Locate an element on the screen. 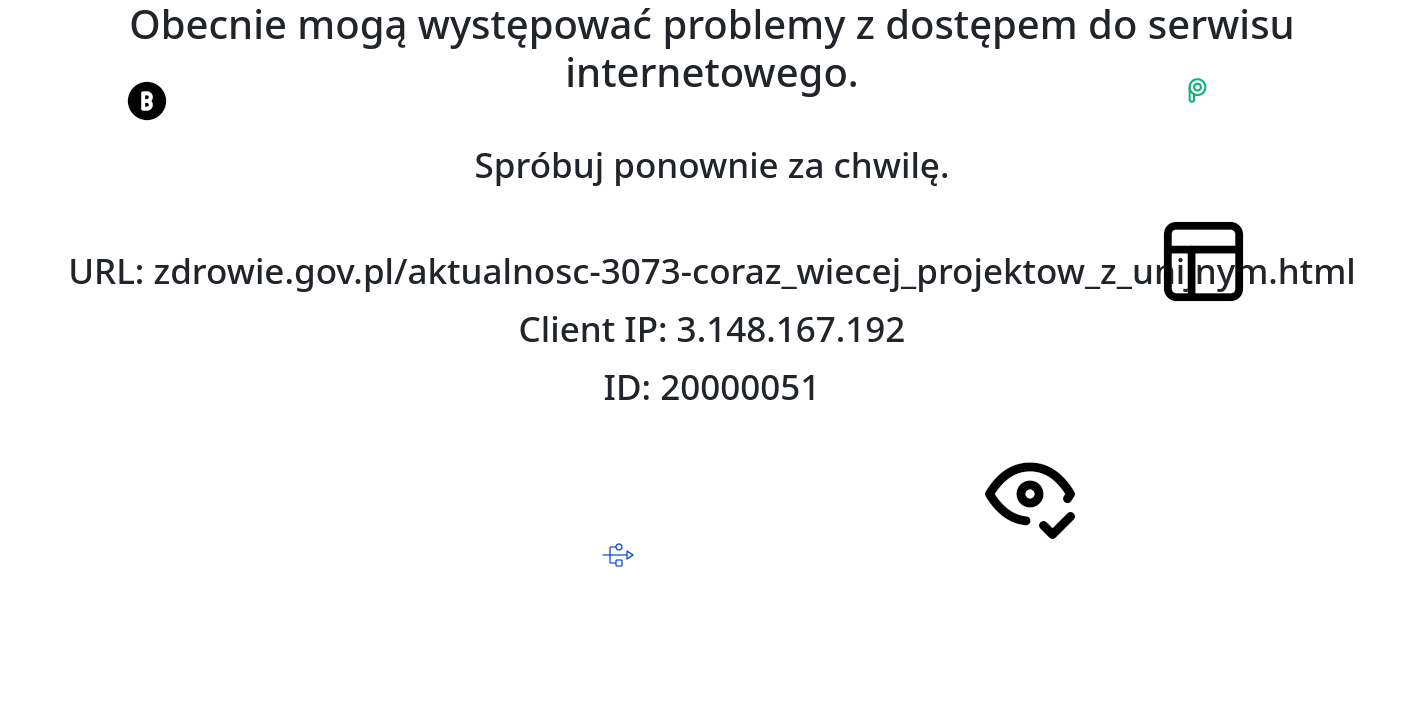 Image resolution: width=1424 pixels, height=720 pixels. connect a USB device is located at coordinates (618, 555).